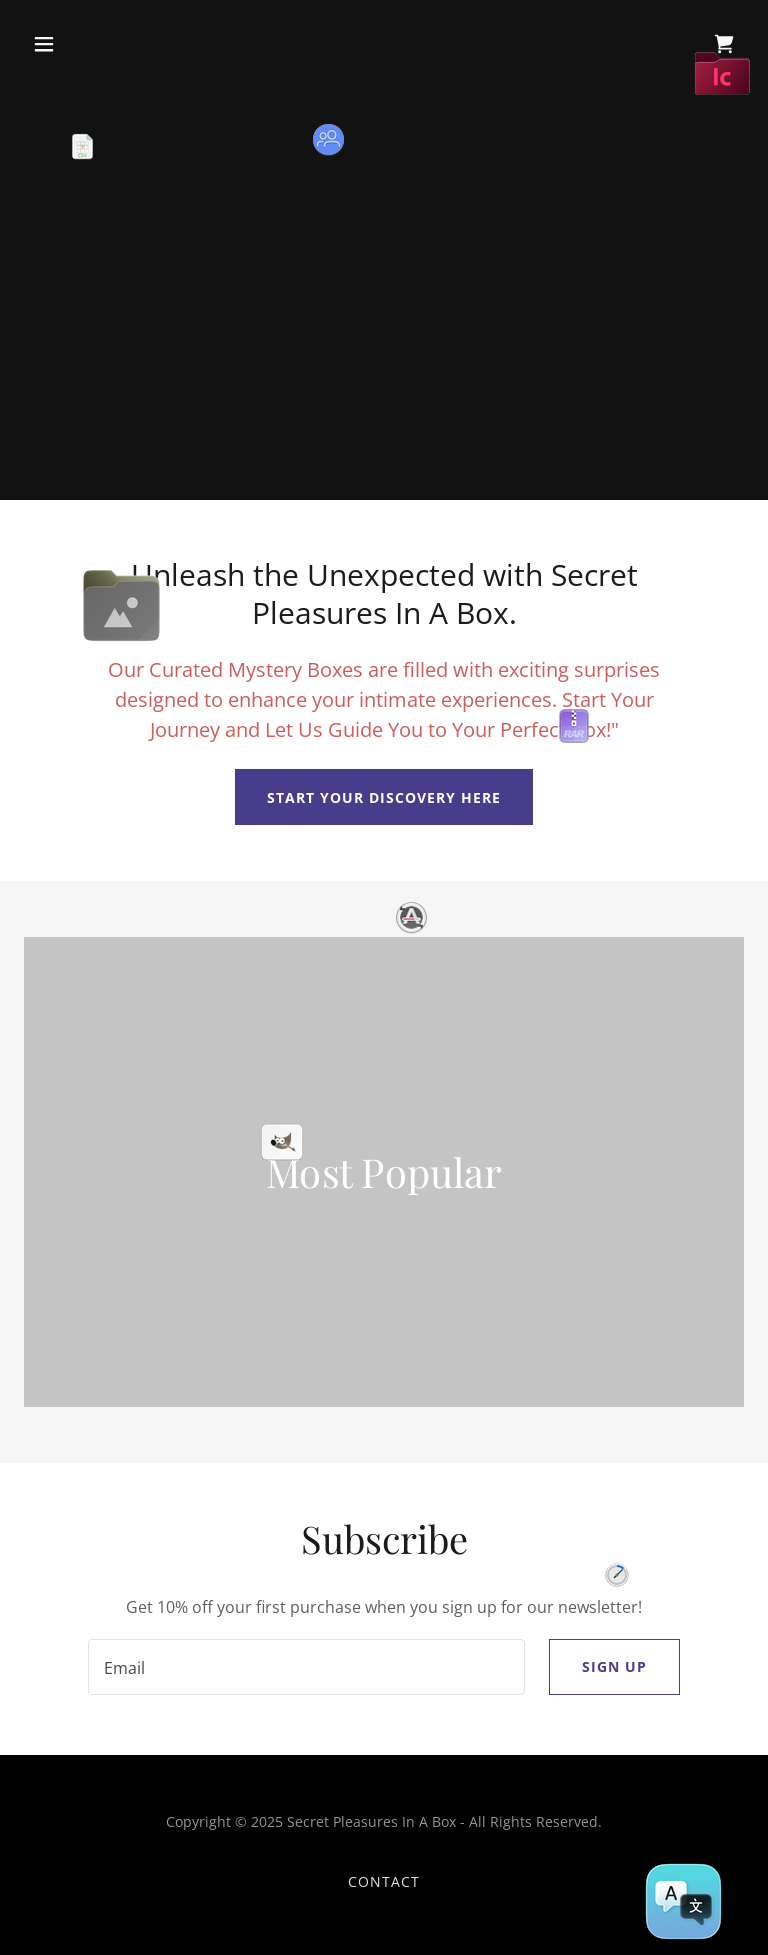  What do you see at coordinates (328, 139) in the screenshot?
I see `access user account and personal settings` at bounding box center [328, 139].